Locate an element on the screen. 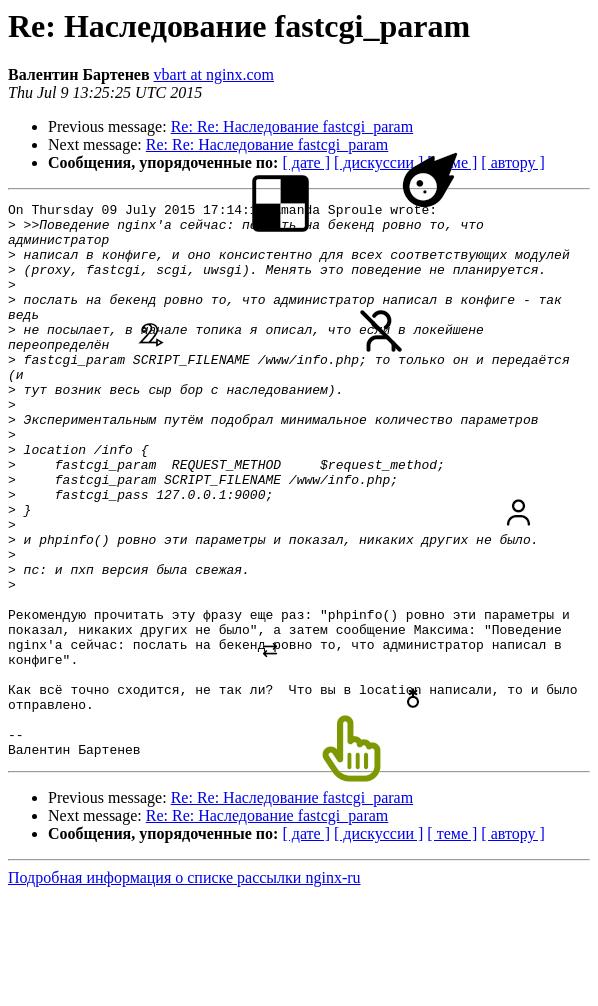 The width and height of the screenshot is (598, 1006). indicates a trending or viral item is located at coordinates (430, 180).